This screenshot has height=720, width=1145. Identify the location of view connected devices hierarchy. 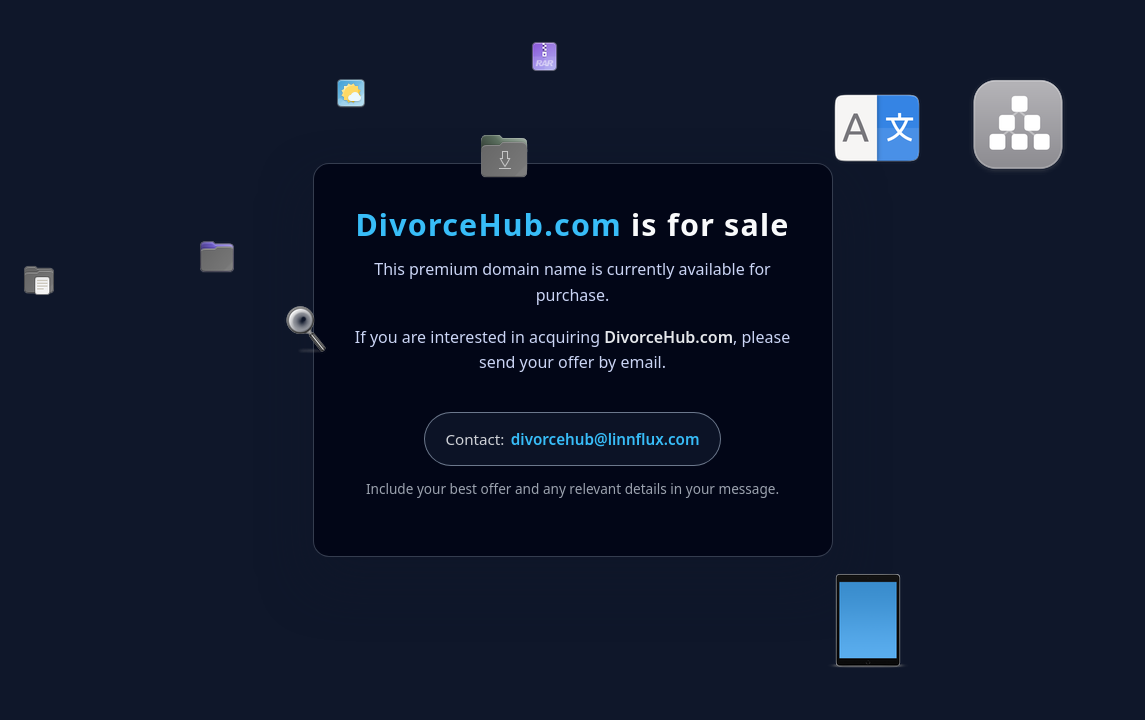
(1018, 126).